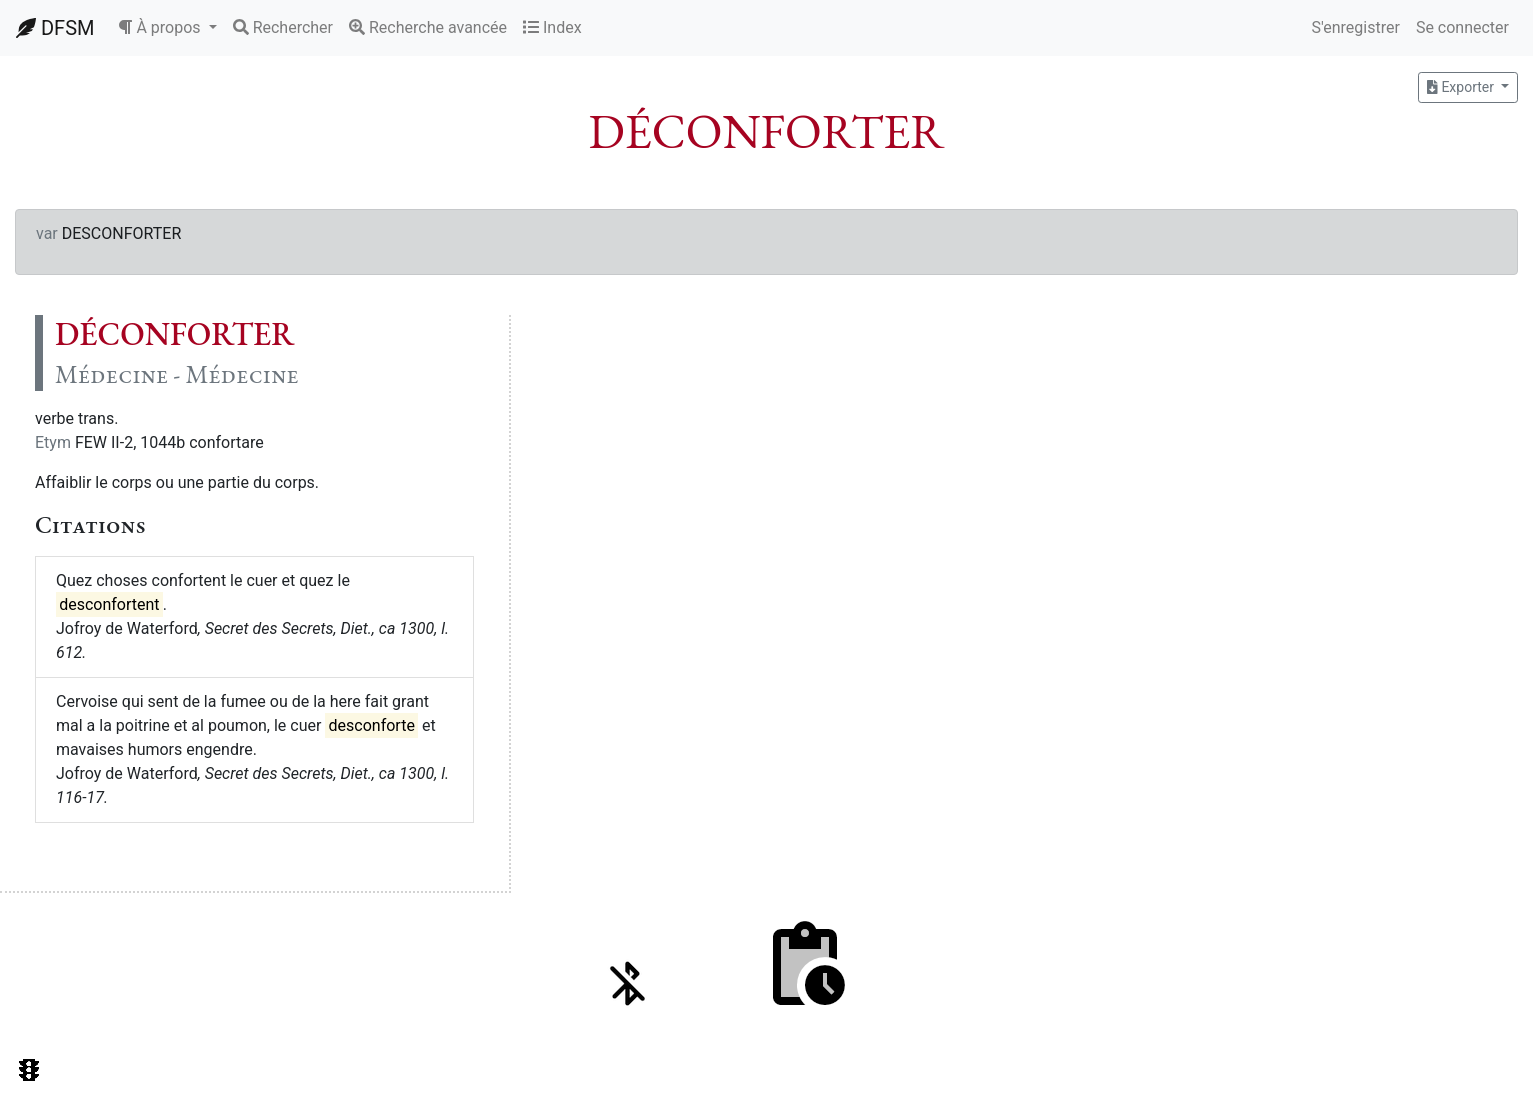 This screenshot has width=1533, height=1117. Describe the element at coordinates (805, 965) in the screenshot. I see `view pending tasks or actions` at that location.